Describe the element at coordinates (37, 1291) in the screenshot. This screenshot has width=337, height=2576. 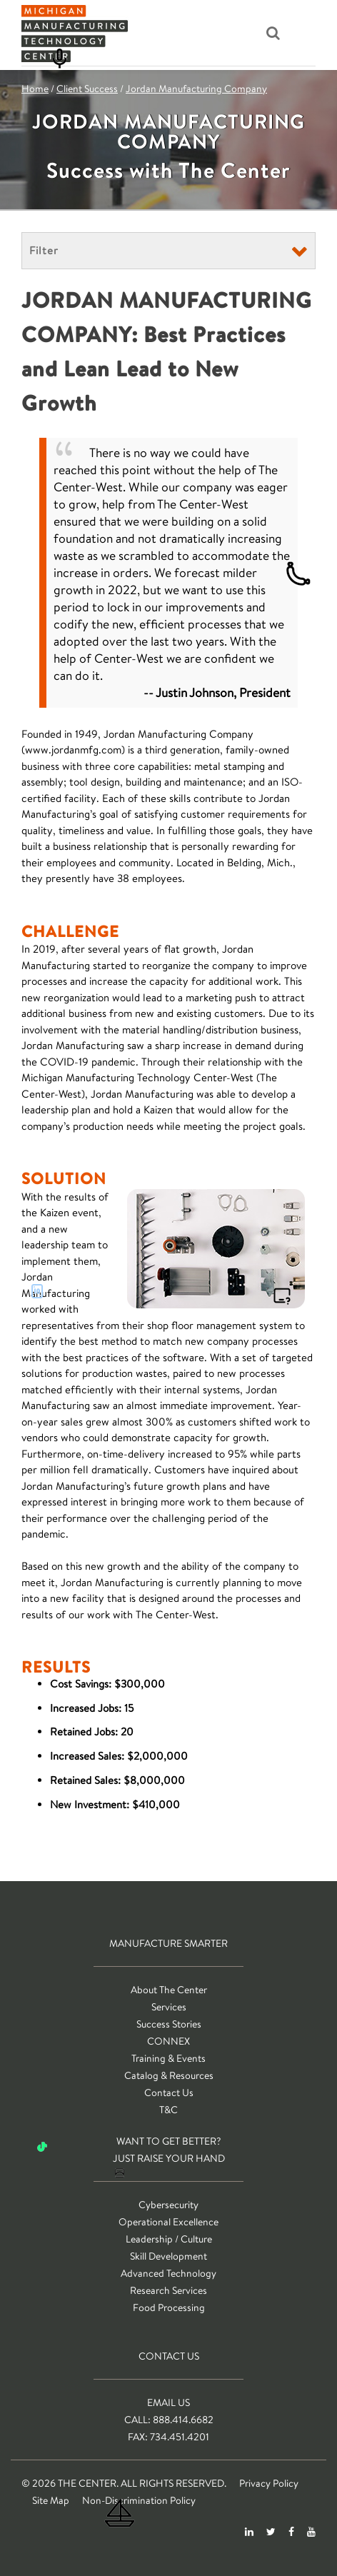
I see `represents a 10 playing card in a card game` at that location.